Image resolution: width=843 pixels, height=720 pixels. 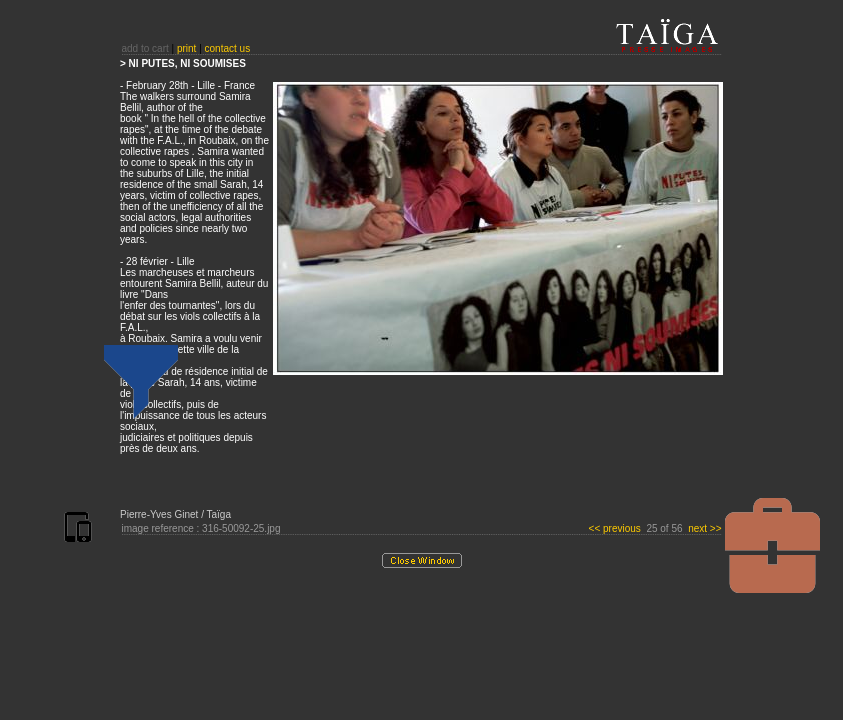 What do you see at coordinates (78, 527) in the screenshot?
I see `manage connected mobile devices` at bounding box center [78, 527].